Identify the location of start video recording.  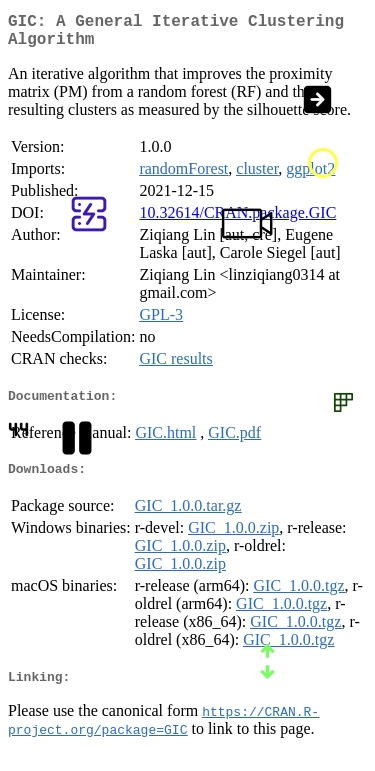
(245, 223).